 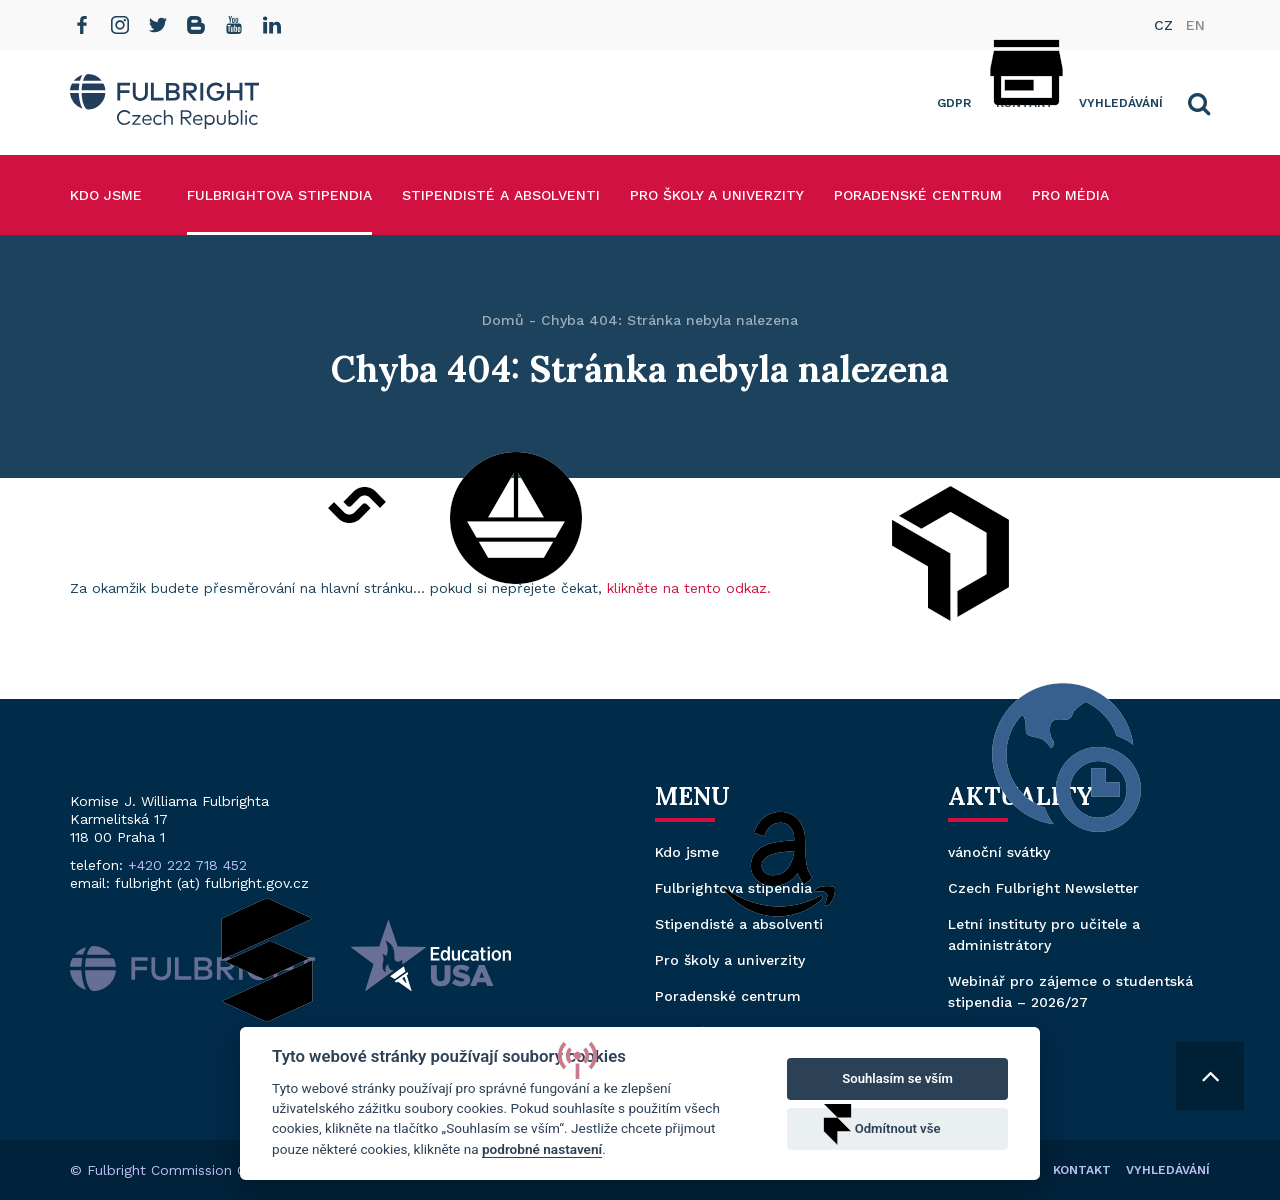 What do you see at coordinates (267, 960) in the screenshot?
I see `open Spark AR Studio application` at bounding box center [267, 960].